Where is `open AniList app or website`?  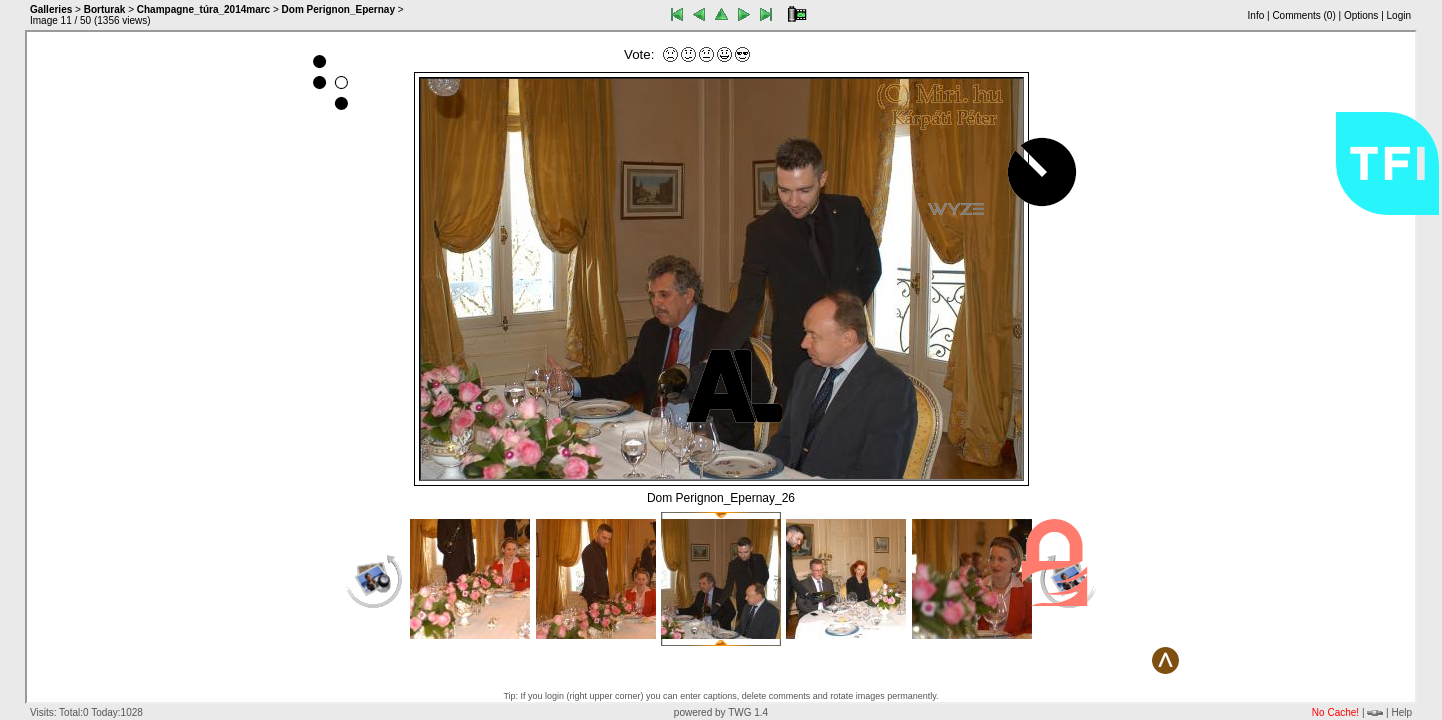 open AniList app or website is located at coordinates (734, 386).